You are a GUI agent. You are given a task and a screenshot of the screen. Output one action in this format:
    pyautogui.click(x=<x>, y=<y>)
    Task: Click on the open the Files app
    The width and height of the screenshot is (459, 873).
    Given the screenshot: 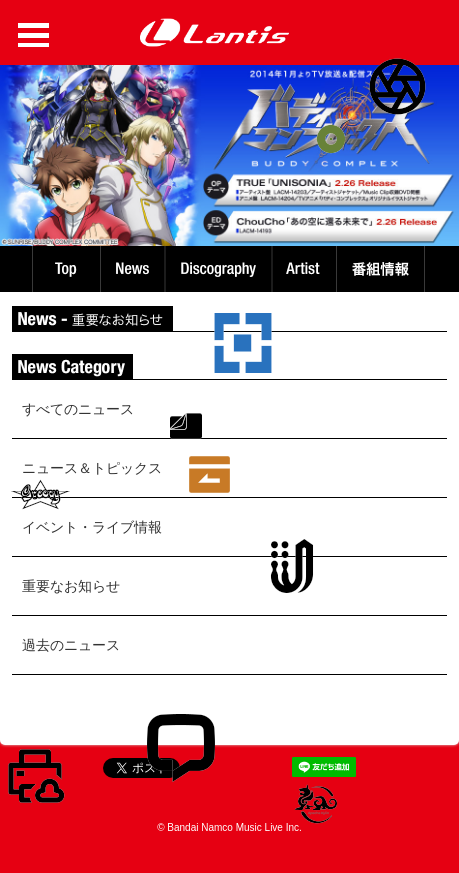 What is the action you would take?
    pyautogui.click(x=186, y=426)
    